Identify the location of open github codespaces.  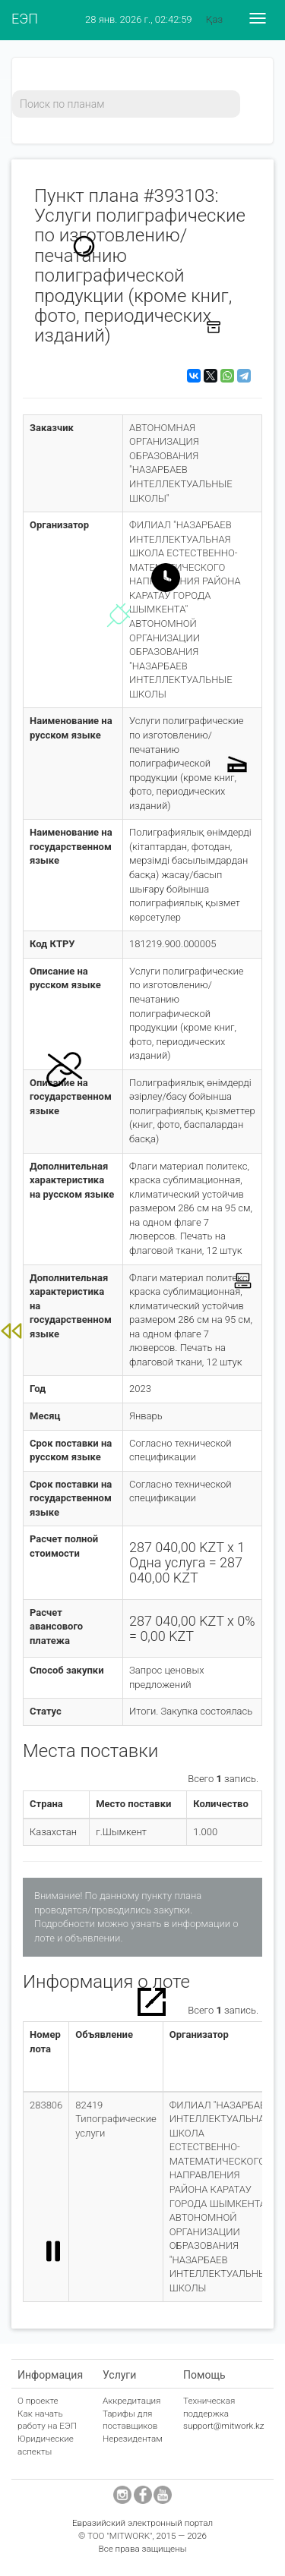
(242, 1280).